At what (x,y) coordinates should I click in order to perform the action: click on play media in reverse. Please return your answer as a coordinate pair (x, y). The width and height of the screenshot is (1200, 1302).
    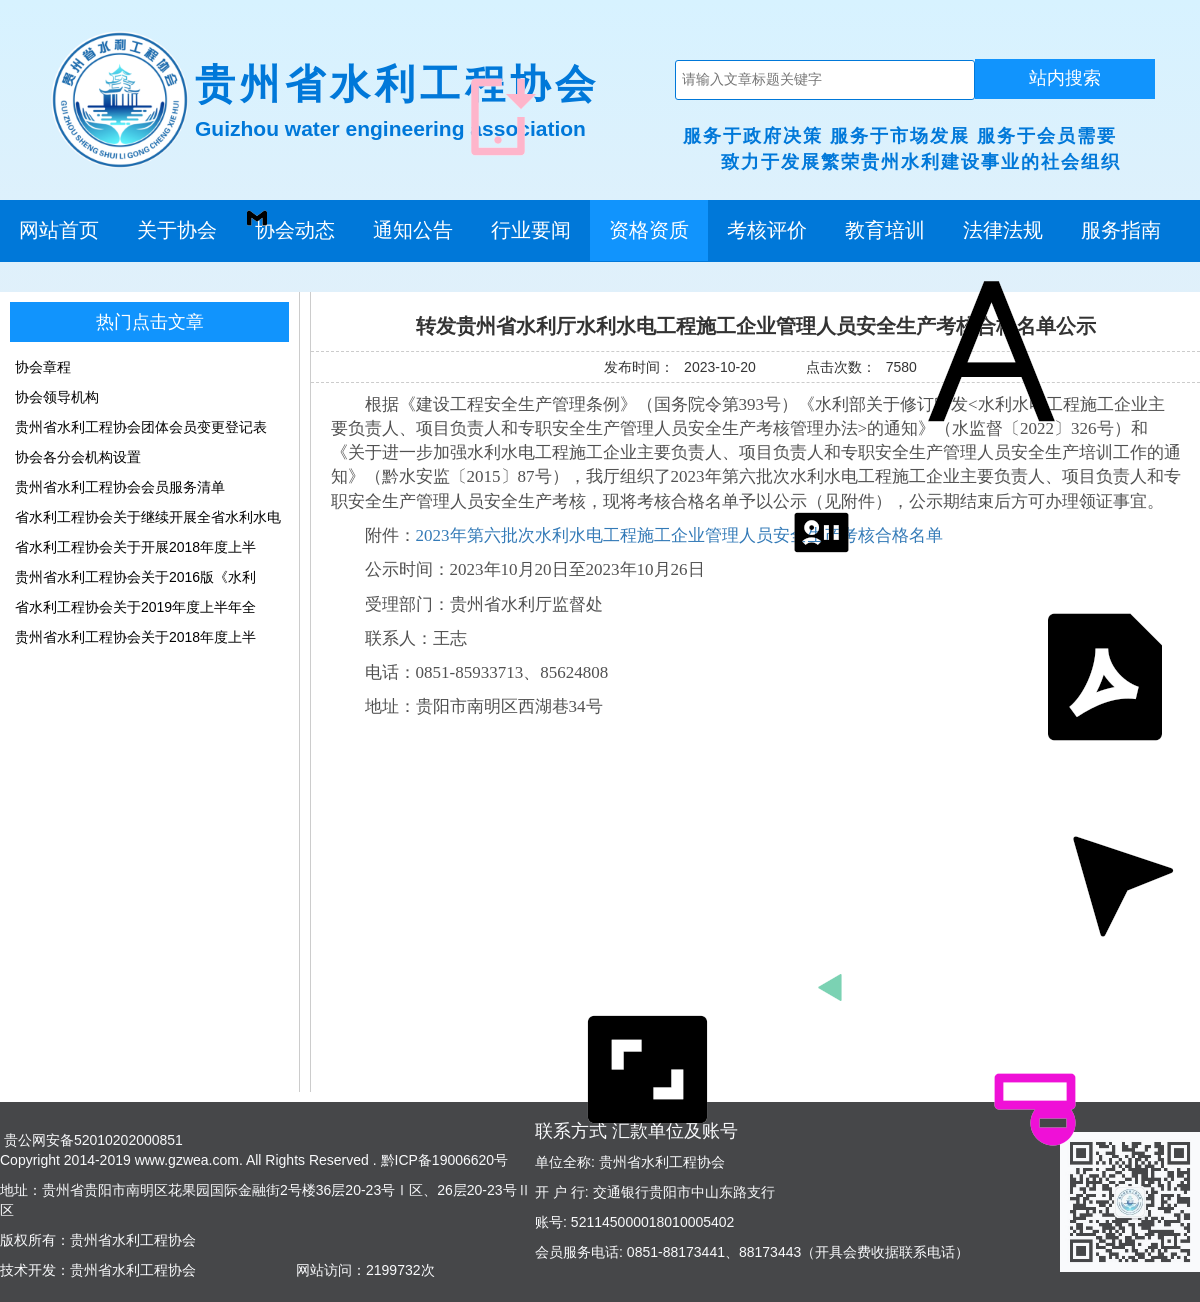
    Looking at the image, I should click on (831, 987).